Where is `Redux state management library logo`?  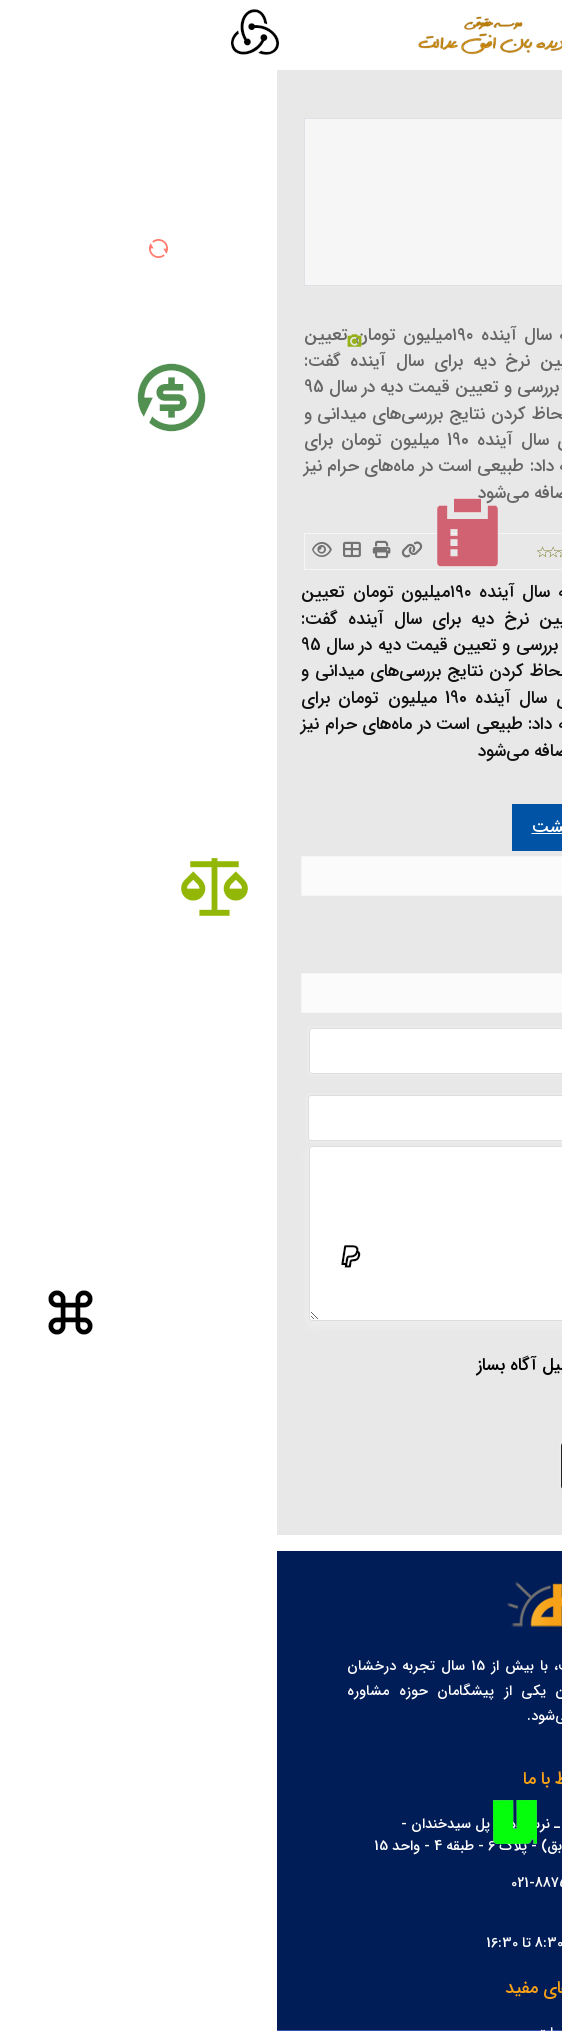
Redux state management library logo is located at coordinates (255, 32).